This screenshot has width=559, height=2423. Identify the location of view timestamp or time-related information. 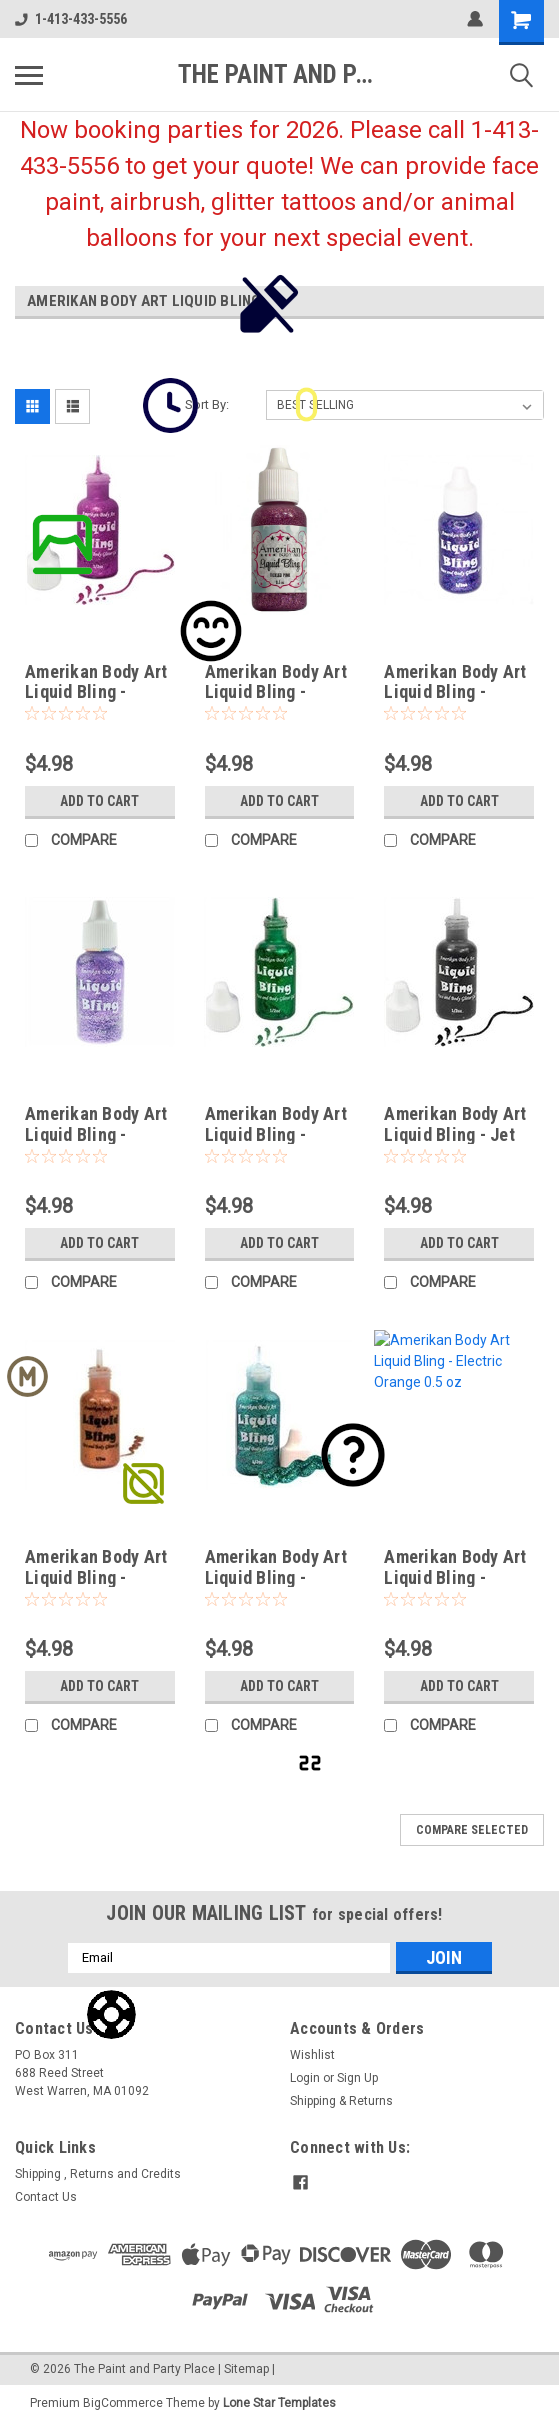
(170, 405).